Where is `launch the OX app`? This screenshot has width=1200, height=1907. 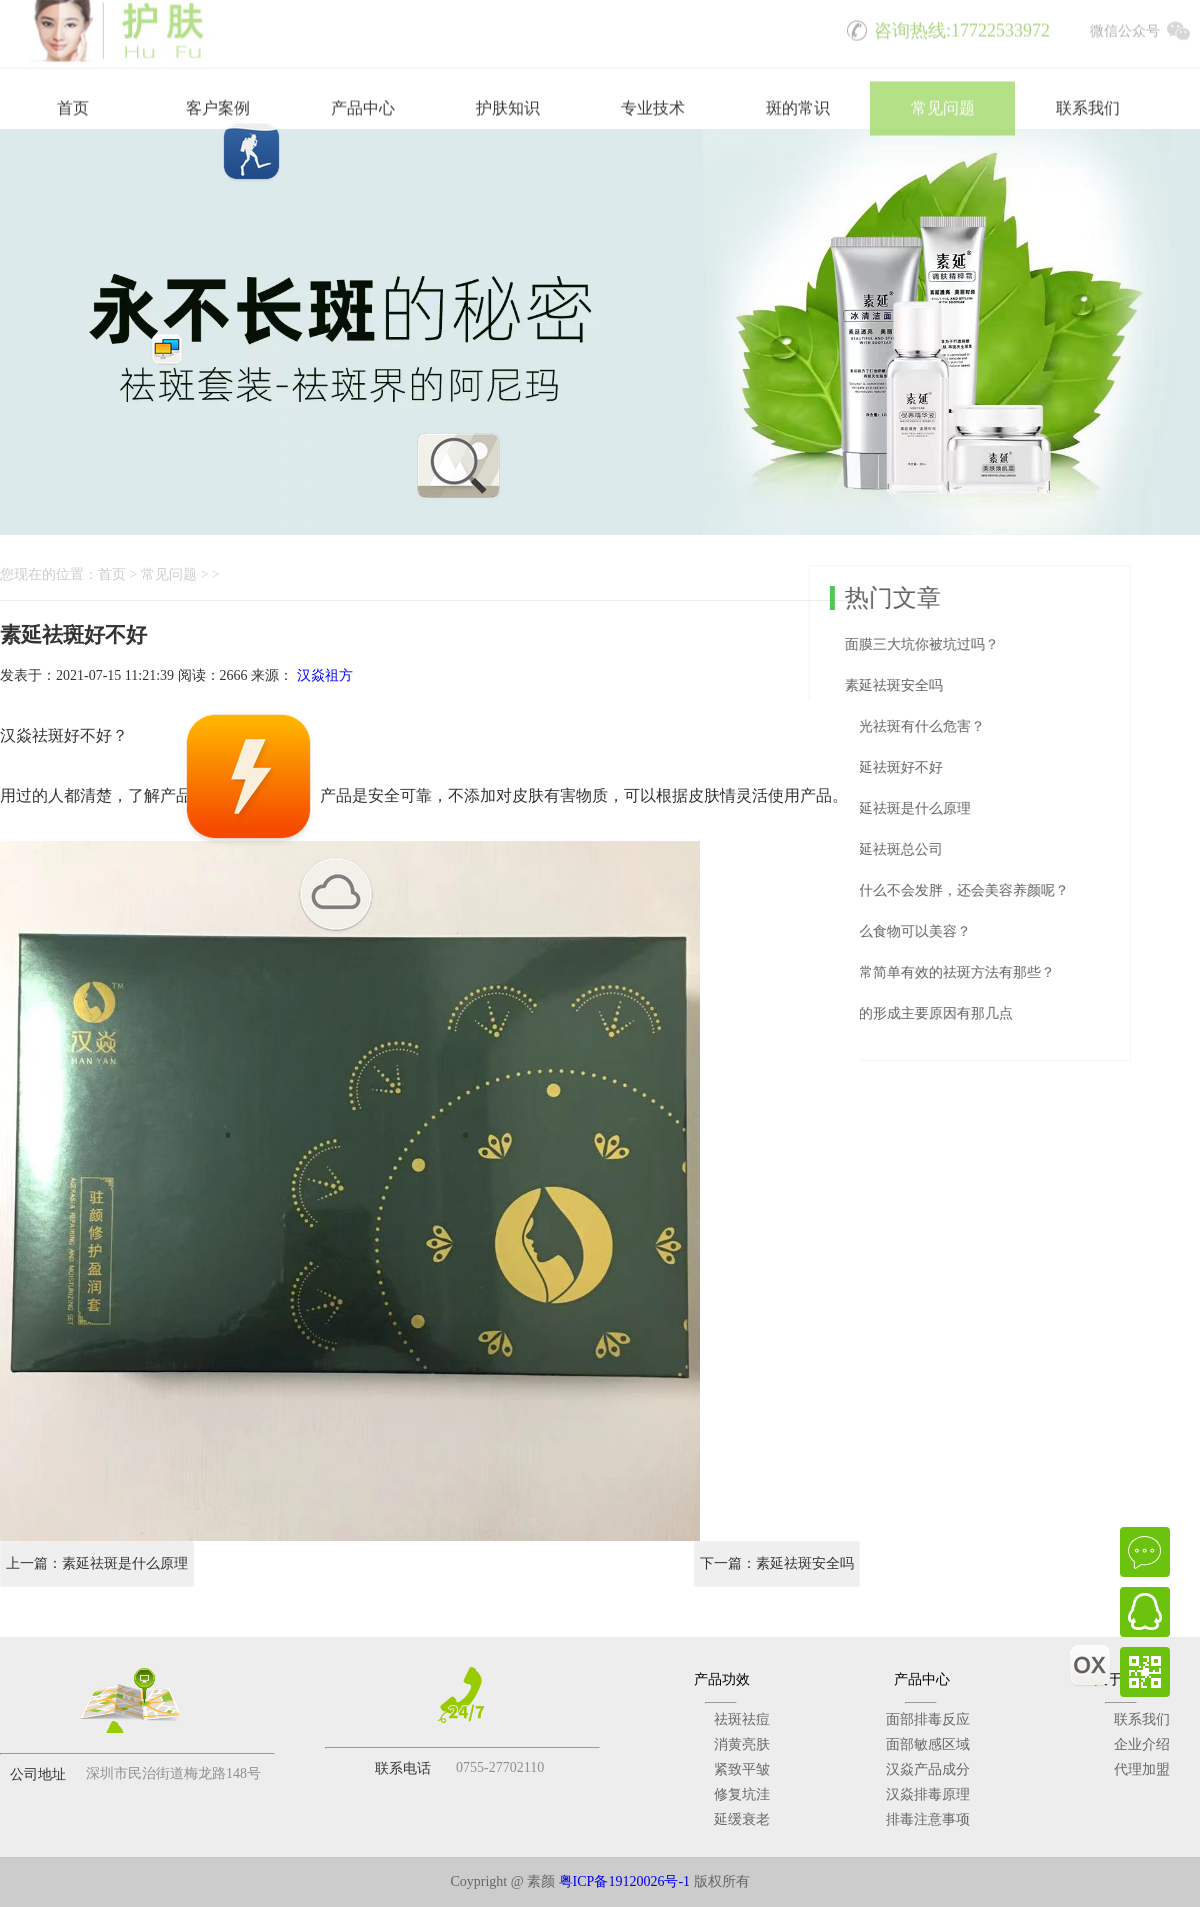
launch the OX app is located at coordinates (1090, 1665).